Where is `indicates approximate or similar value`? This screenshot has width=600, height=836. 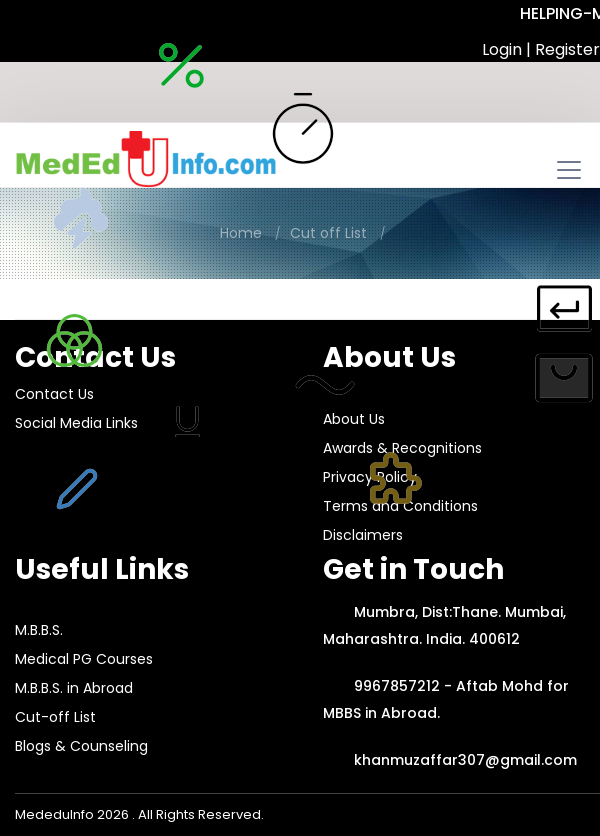
indicates approximate or similar value is located at coordinates (325, 385).